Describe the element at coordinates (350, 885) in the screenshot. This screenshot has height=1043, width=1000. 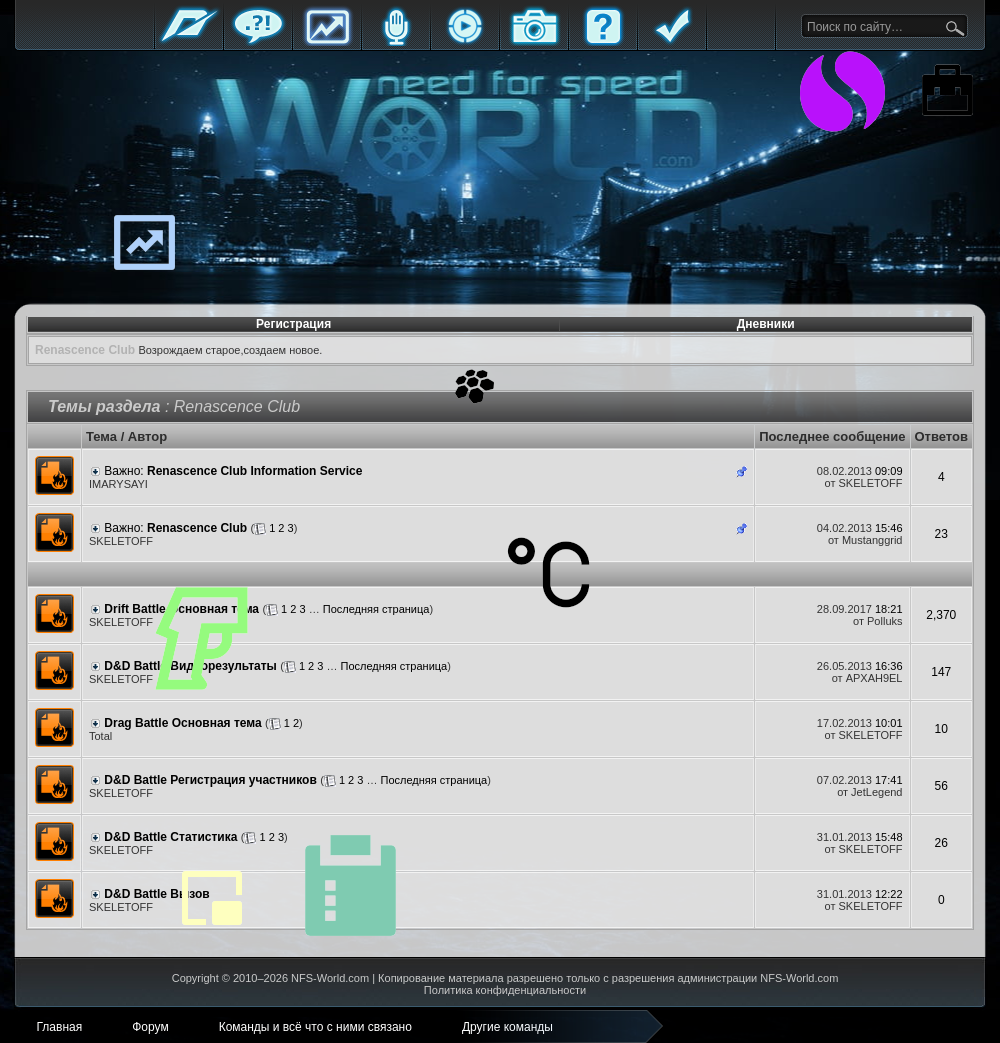
I see `access survey or feedback form` at that location.